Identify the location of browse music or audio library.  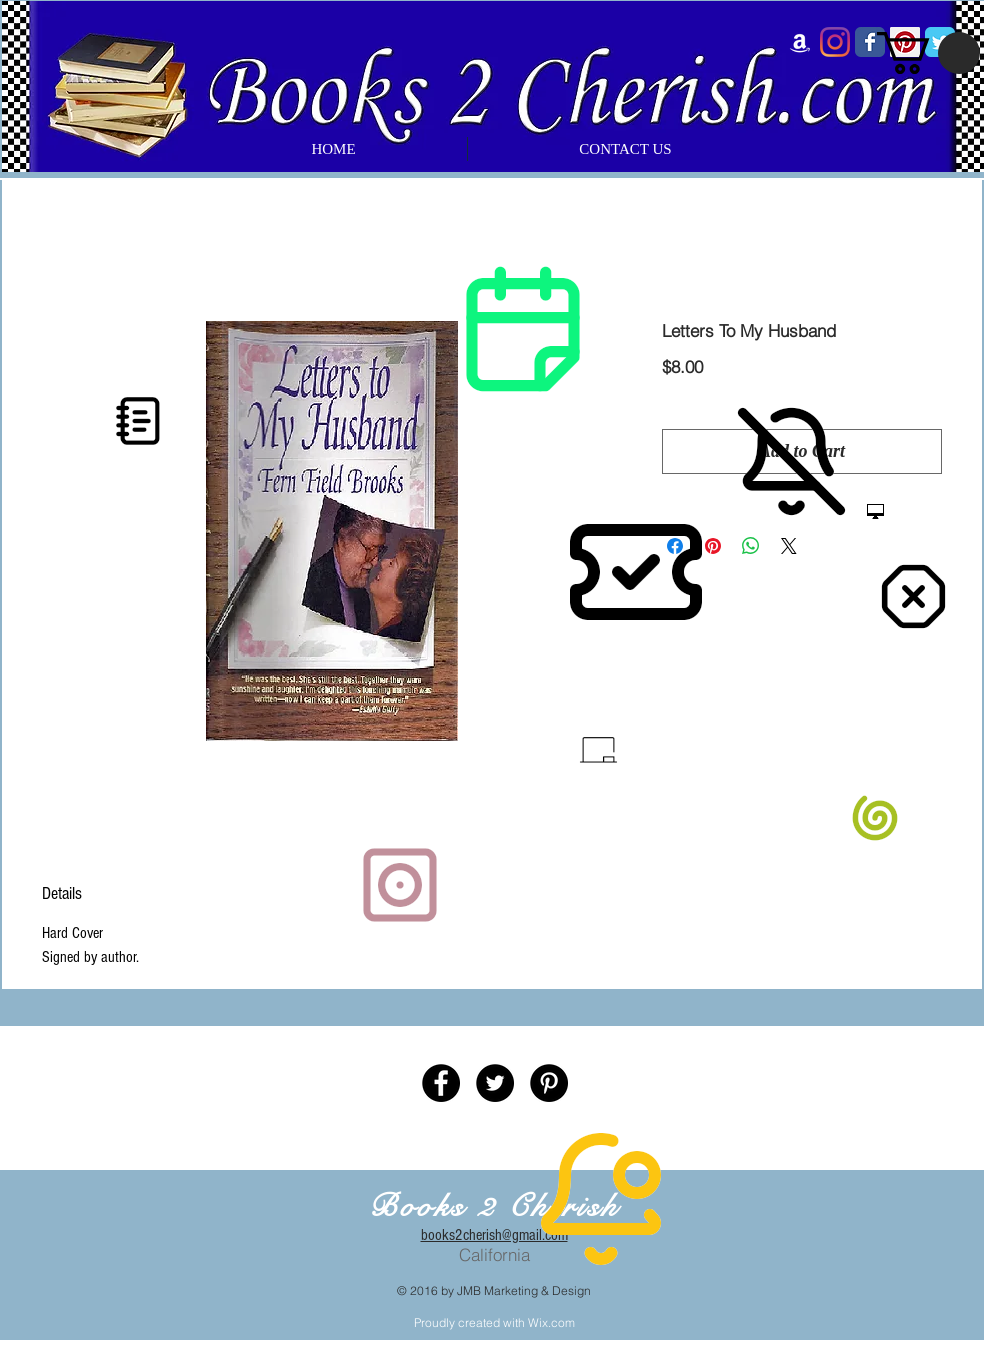
(400, 885).